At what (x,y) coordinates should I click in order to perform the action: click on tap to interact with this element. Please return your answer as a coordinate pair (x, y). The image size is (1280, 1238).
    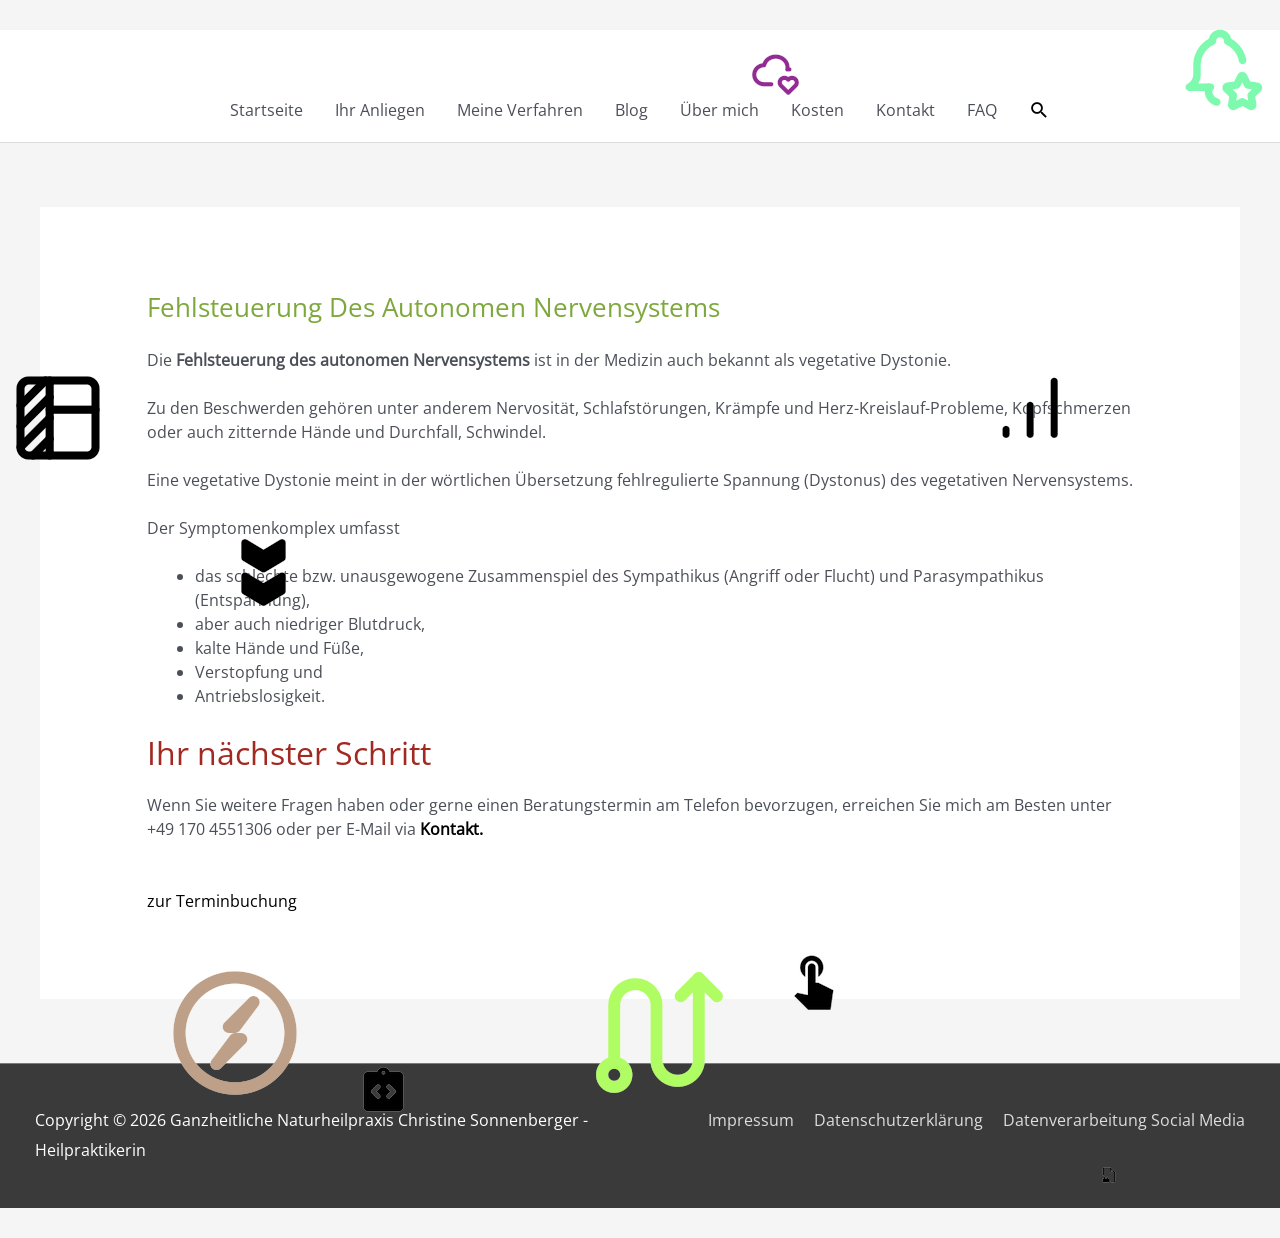
    Looking at the image, I should click on (815, 984).